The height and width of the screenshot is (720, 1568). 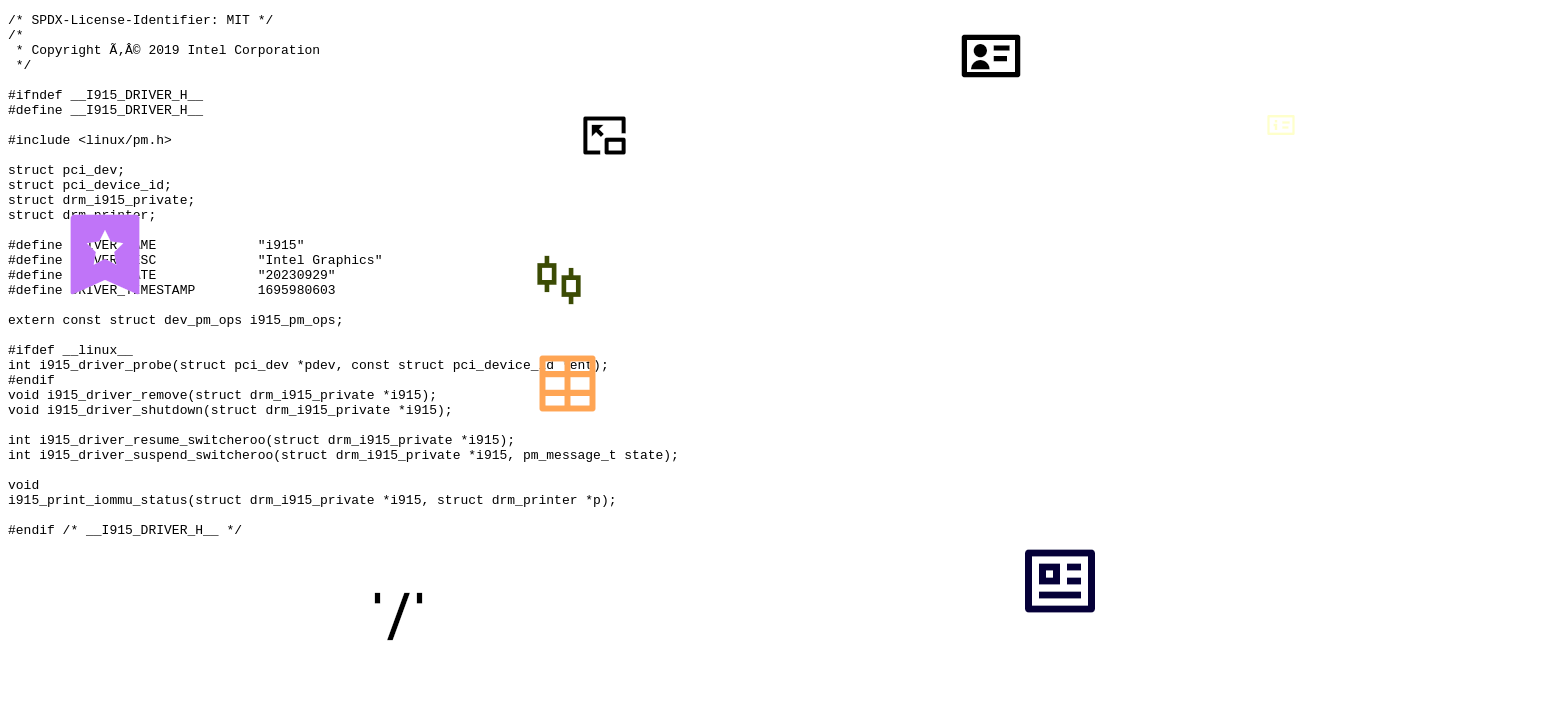 I want to click on view stock market data, so click(x=559, y=280).